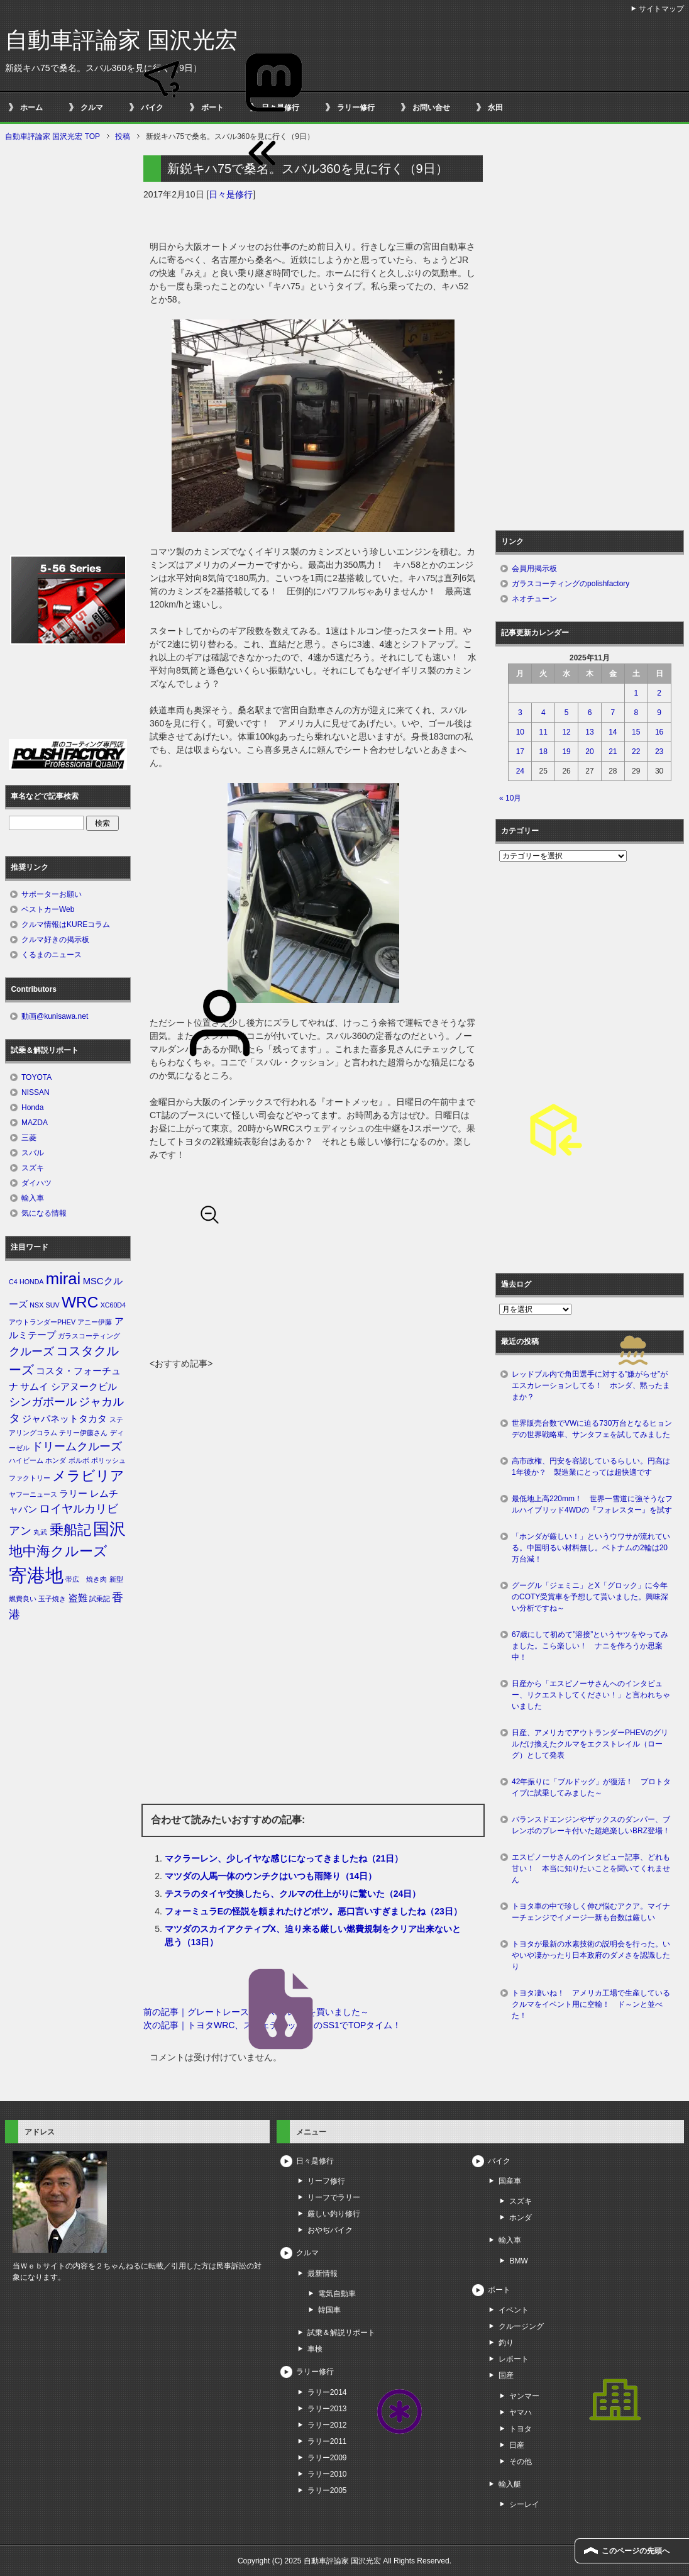  What do you see at coordinates (219, 1023) in the screenshot?
I see `view your profile` at bounding box center [219, 1023].